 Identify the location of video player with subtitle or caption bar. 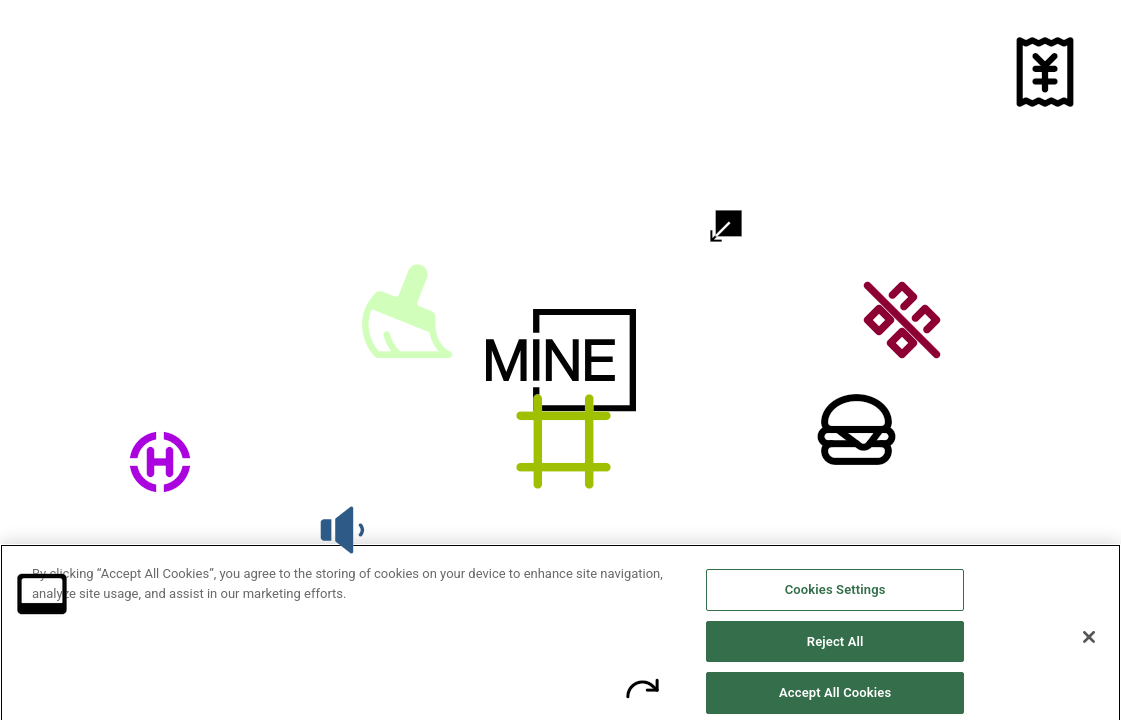
(42, 594).